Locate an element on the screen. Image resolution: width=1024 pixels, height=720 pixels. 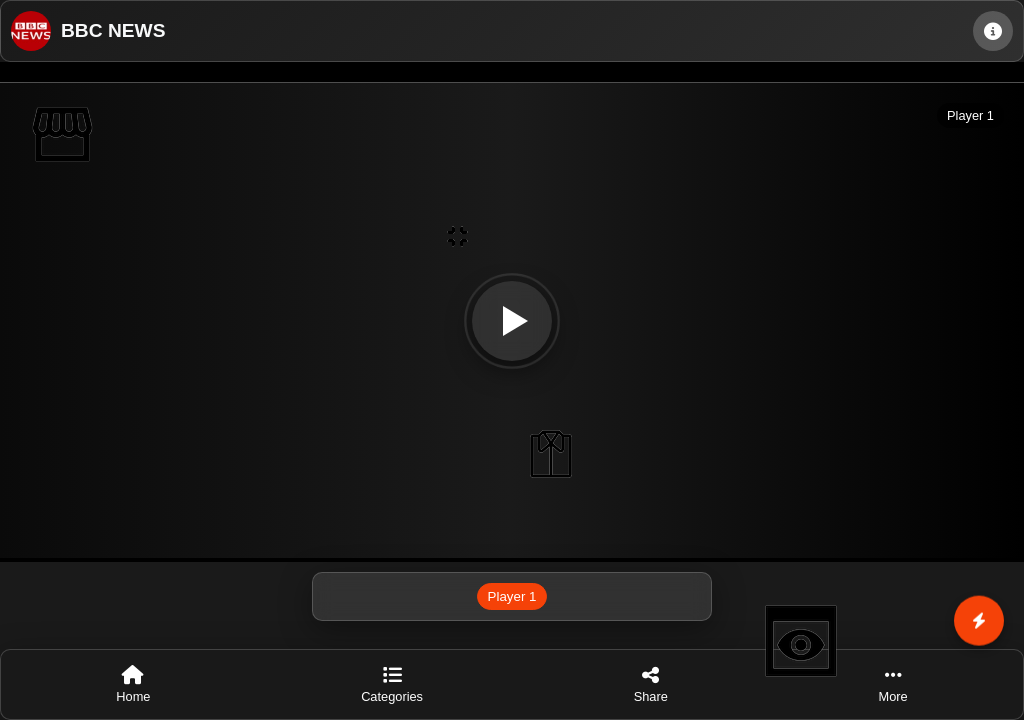
view folded laundry or clothing items is located at coordinates (551, 455).